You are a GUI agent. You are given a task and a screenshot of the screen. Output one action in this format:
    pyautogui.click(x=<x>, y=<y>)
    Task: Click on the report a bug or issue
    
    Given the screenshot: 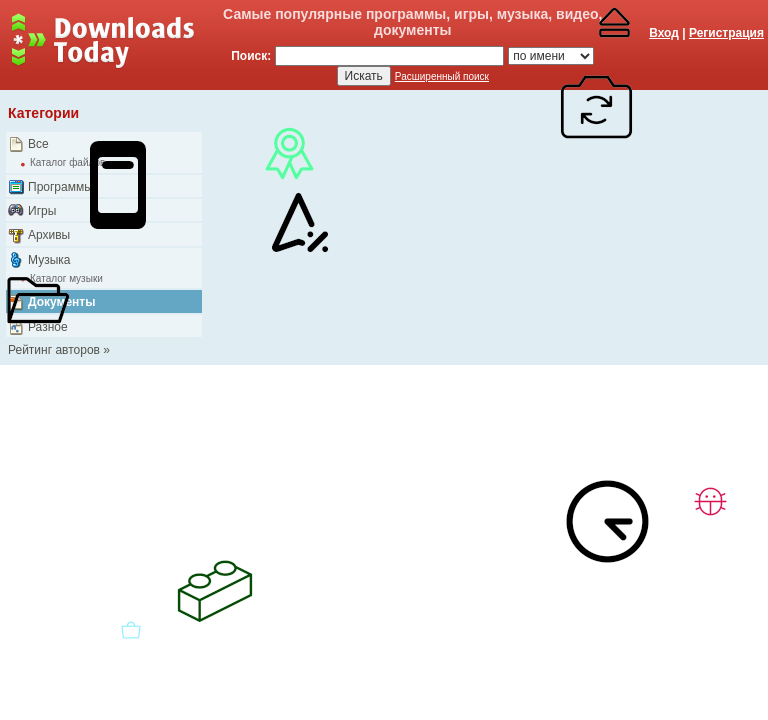 What is the action you would take?
    pyautogui.click(x=710, y=501)
    